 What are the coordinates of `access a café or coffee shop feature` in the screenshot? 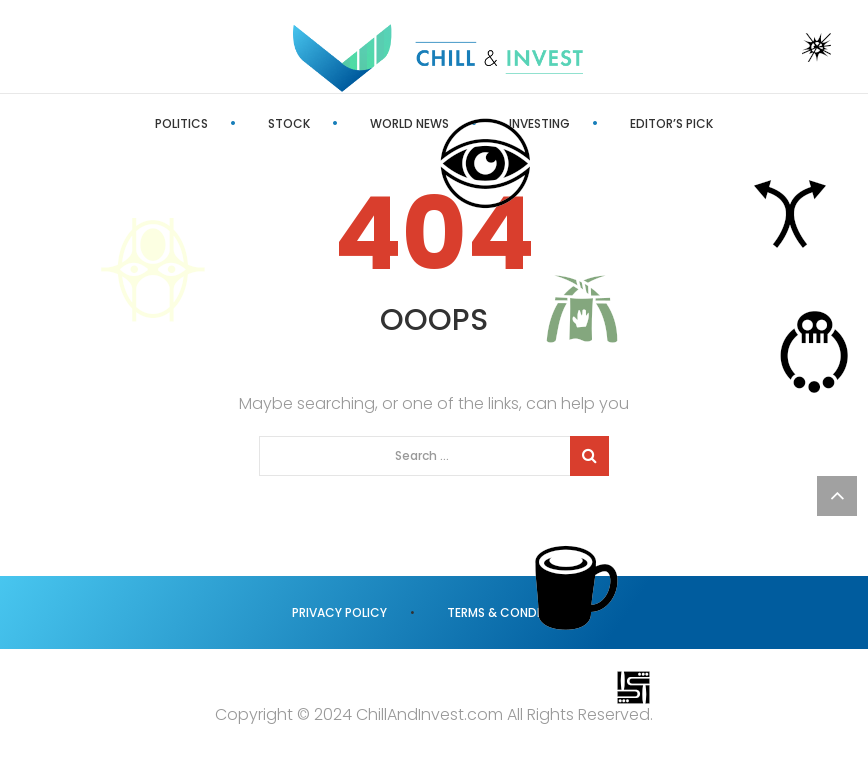 It's located at (572, 586).